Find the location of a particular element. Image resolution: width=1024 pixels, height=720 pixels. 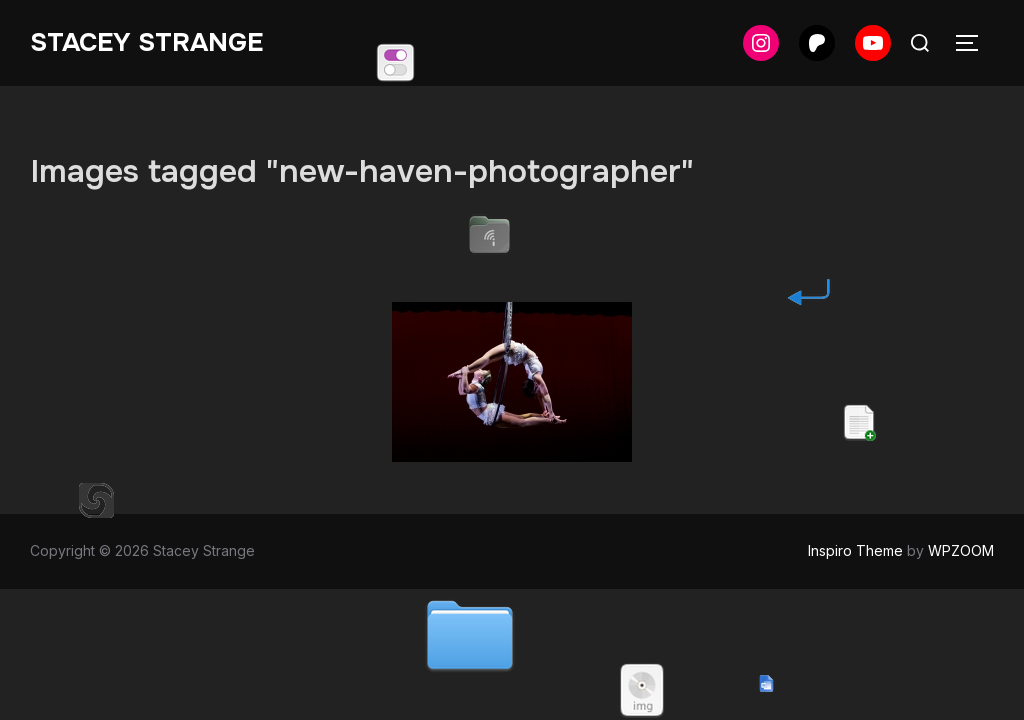

open meld file comparison tool is located at coordinates (96, 500).